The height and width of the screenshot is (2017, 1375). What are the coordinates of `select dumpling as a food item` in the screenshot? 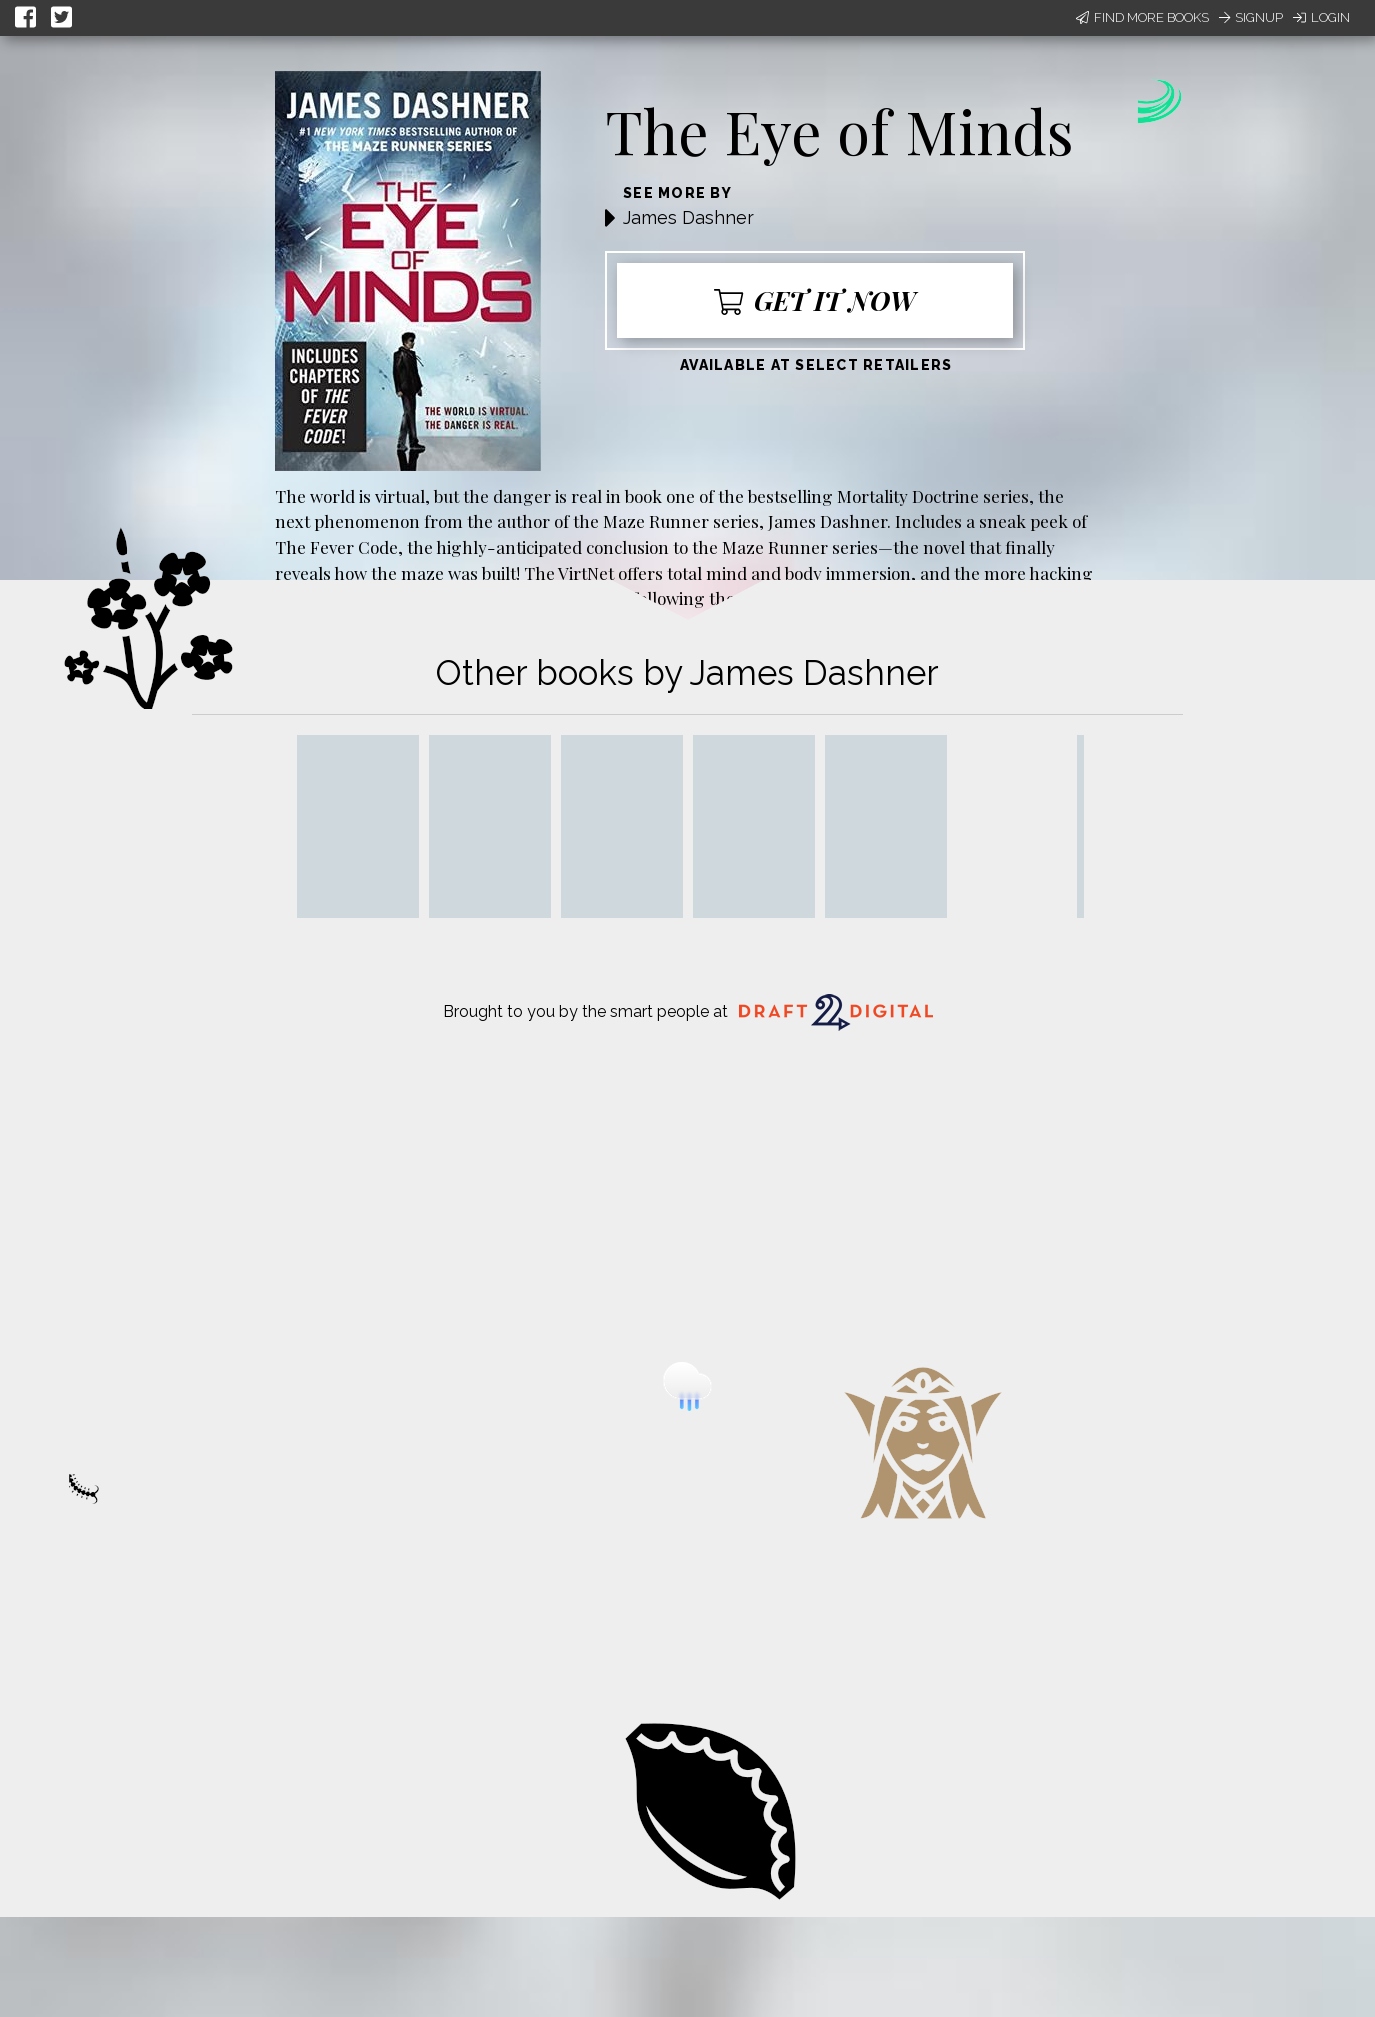 It's located at (710, 1811).